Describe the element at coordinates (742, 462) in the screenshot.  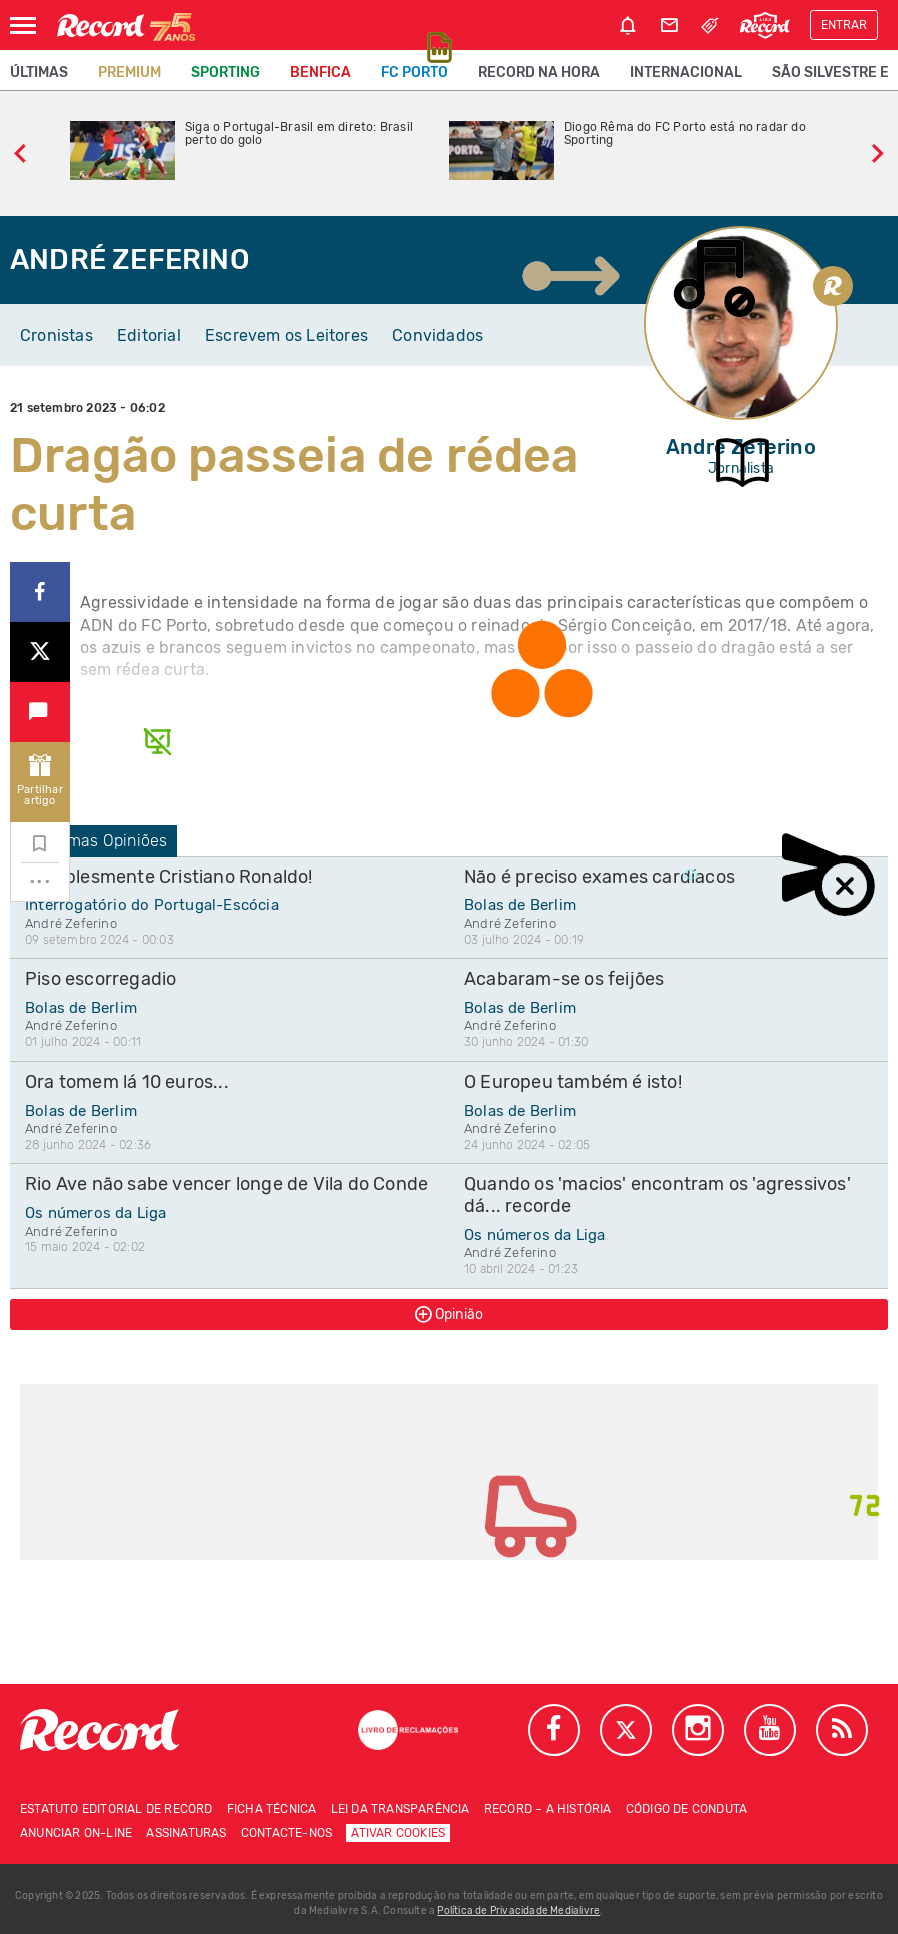
I see `open reading mode or e-reader` at that location.